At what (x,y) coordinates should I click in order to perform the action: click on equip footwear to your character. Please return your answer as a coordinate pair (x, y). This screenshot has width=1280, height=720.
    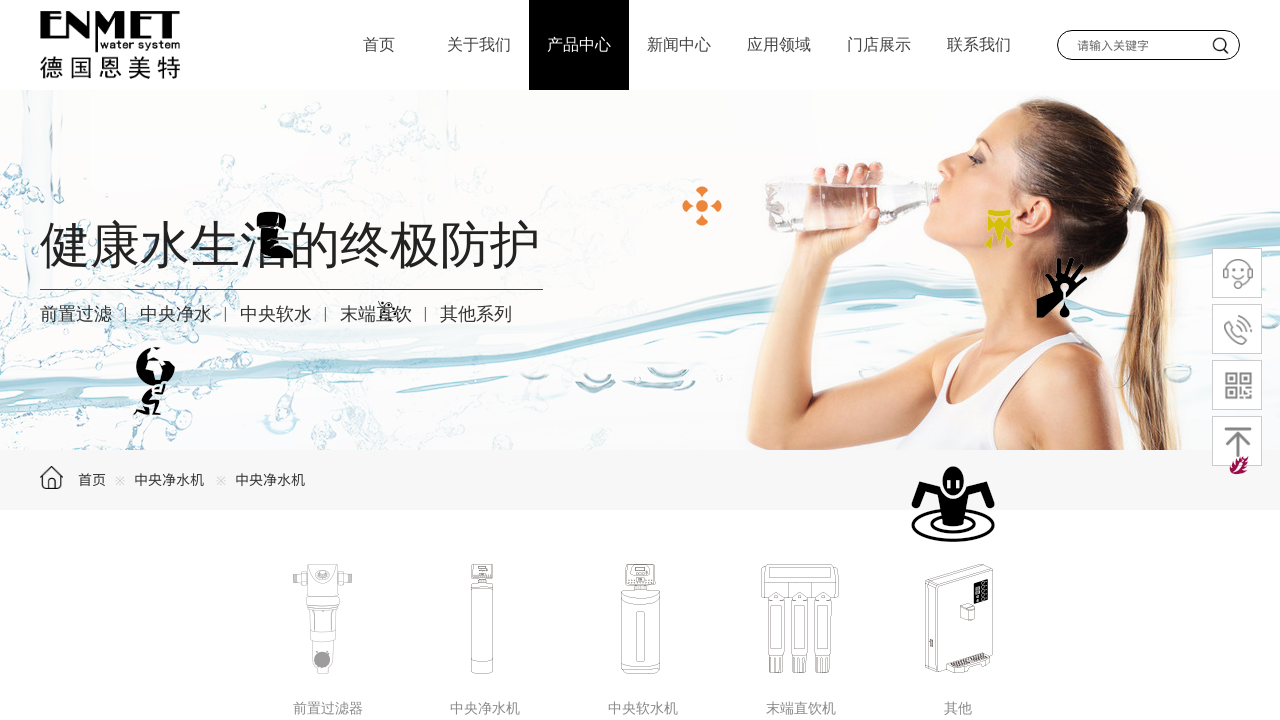
    Looking at the image, I should click on (272, 235).